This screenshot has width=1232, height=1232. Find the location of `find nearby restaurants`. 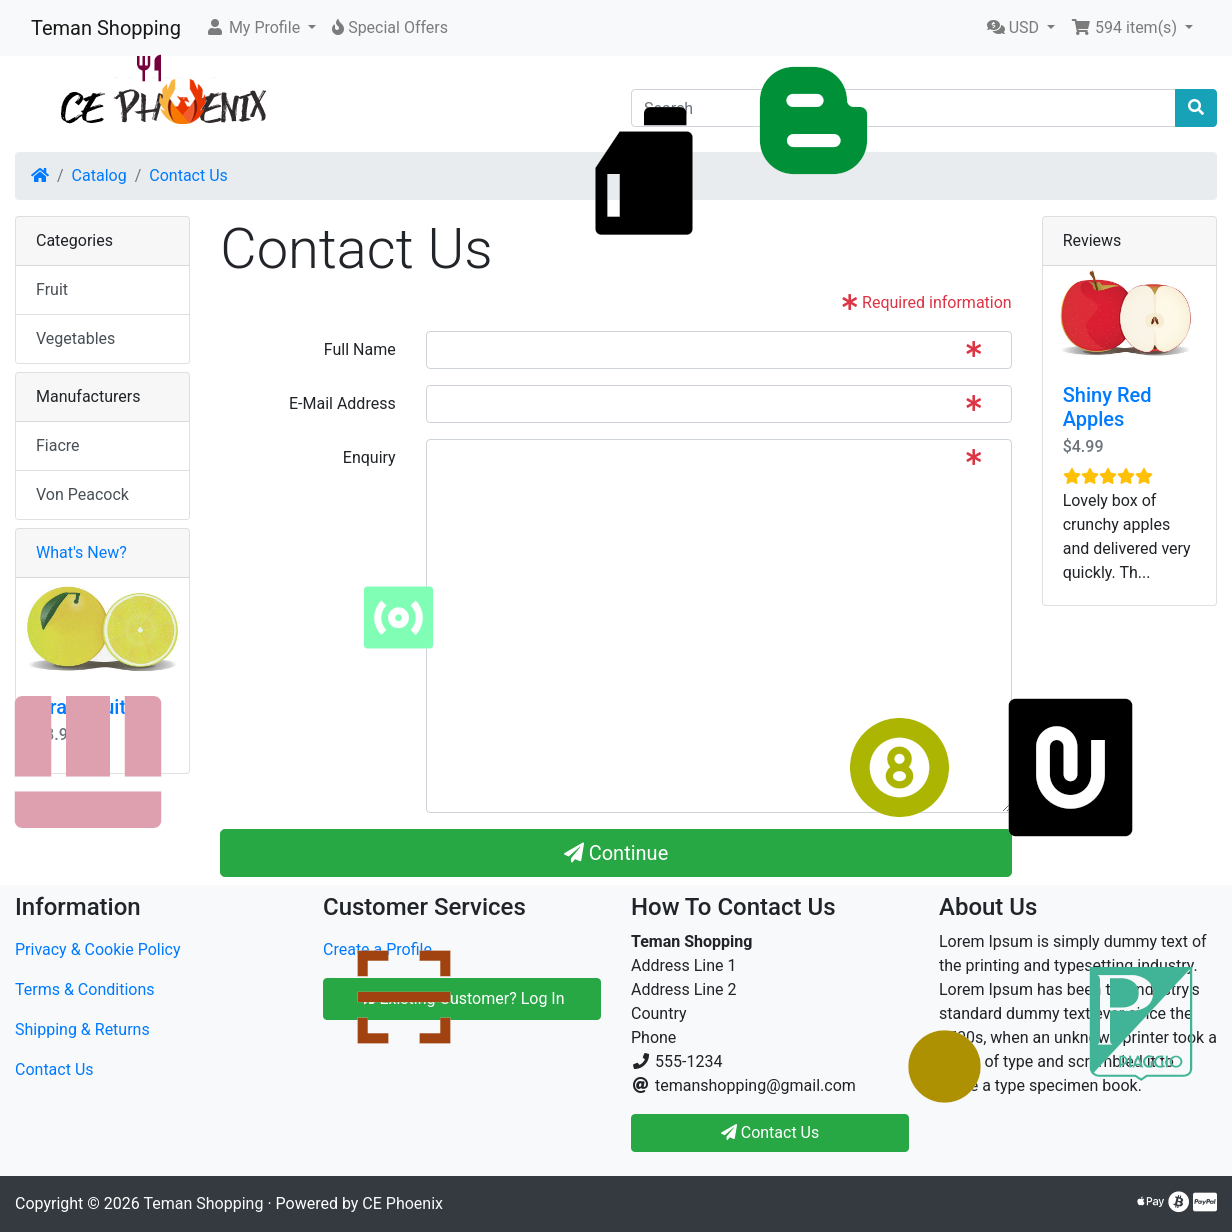

find nearby restaurants is located at coordinates (149, 68).